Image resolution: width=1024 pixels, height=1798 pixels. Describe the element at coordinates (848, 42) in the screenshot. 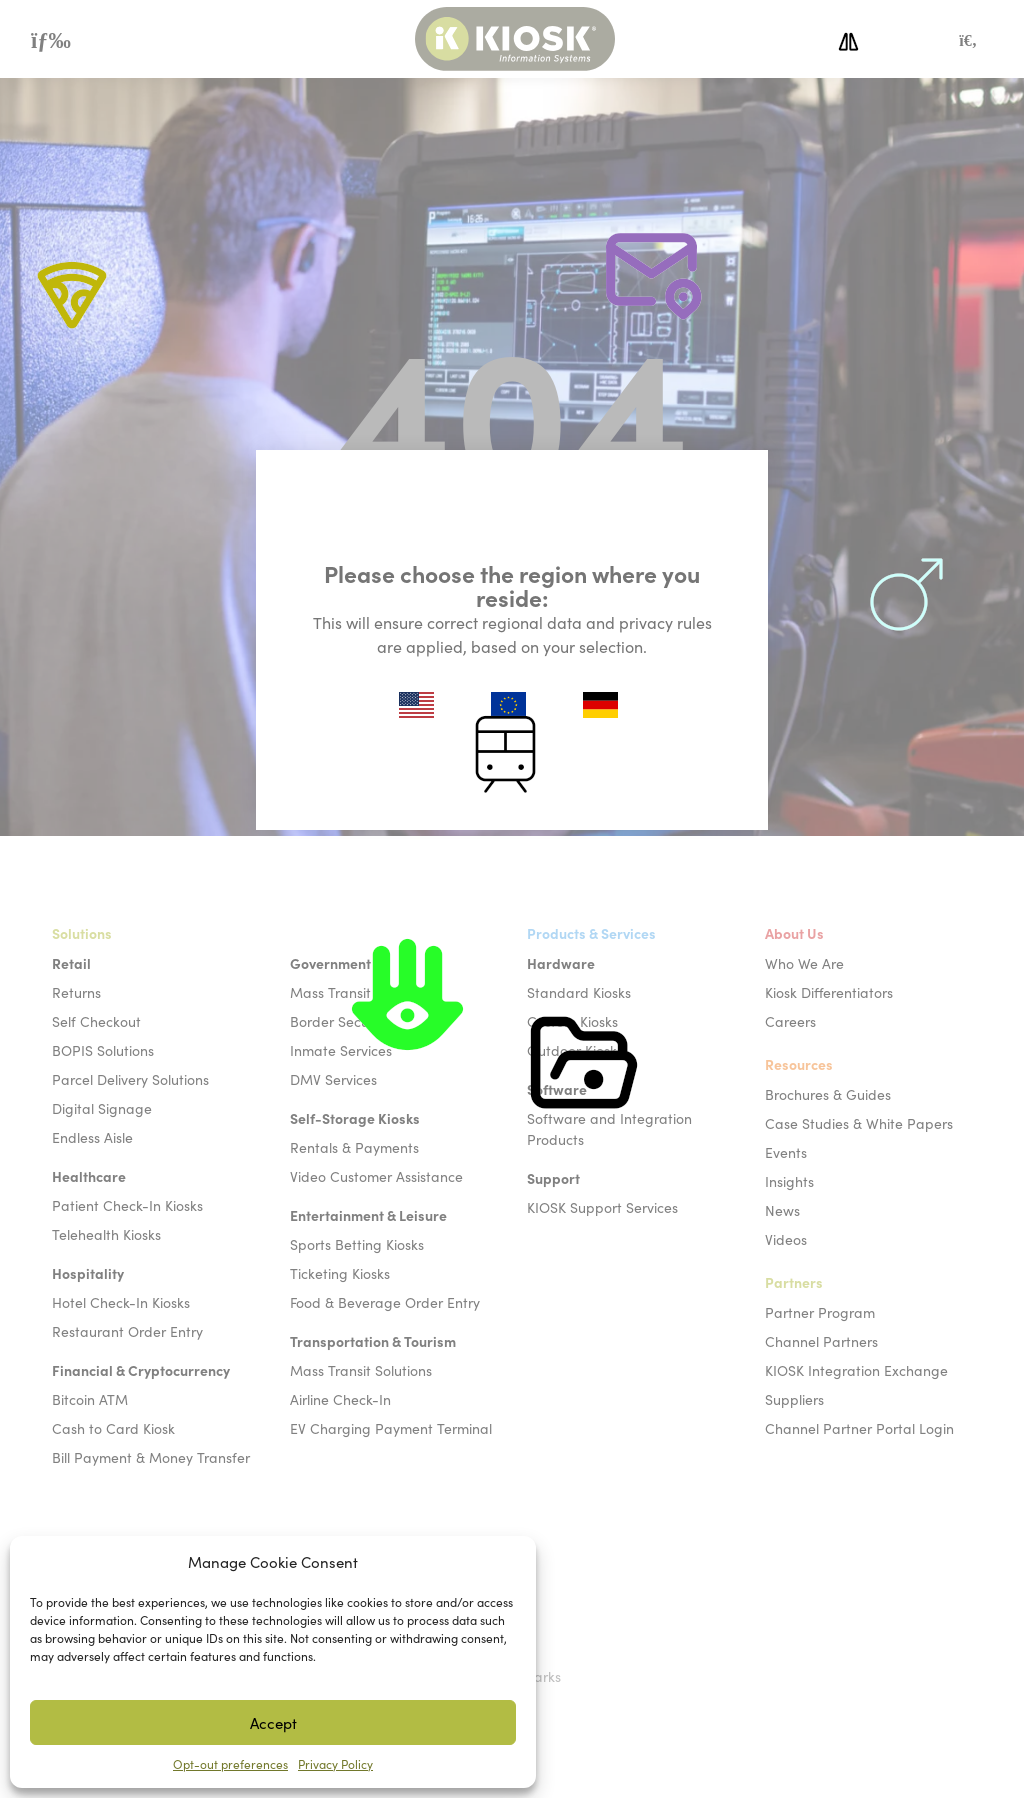

I see `flip image horizontally` at that location.